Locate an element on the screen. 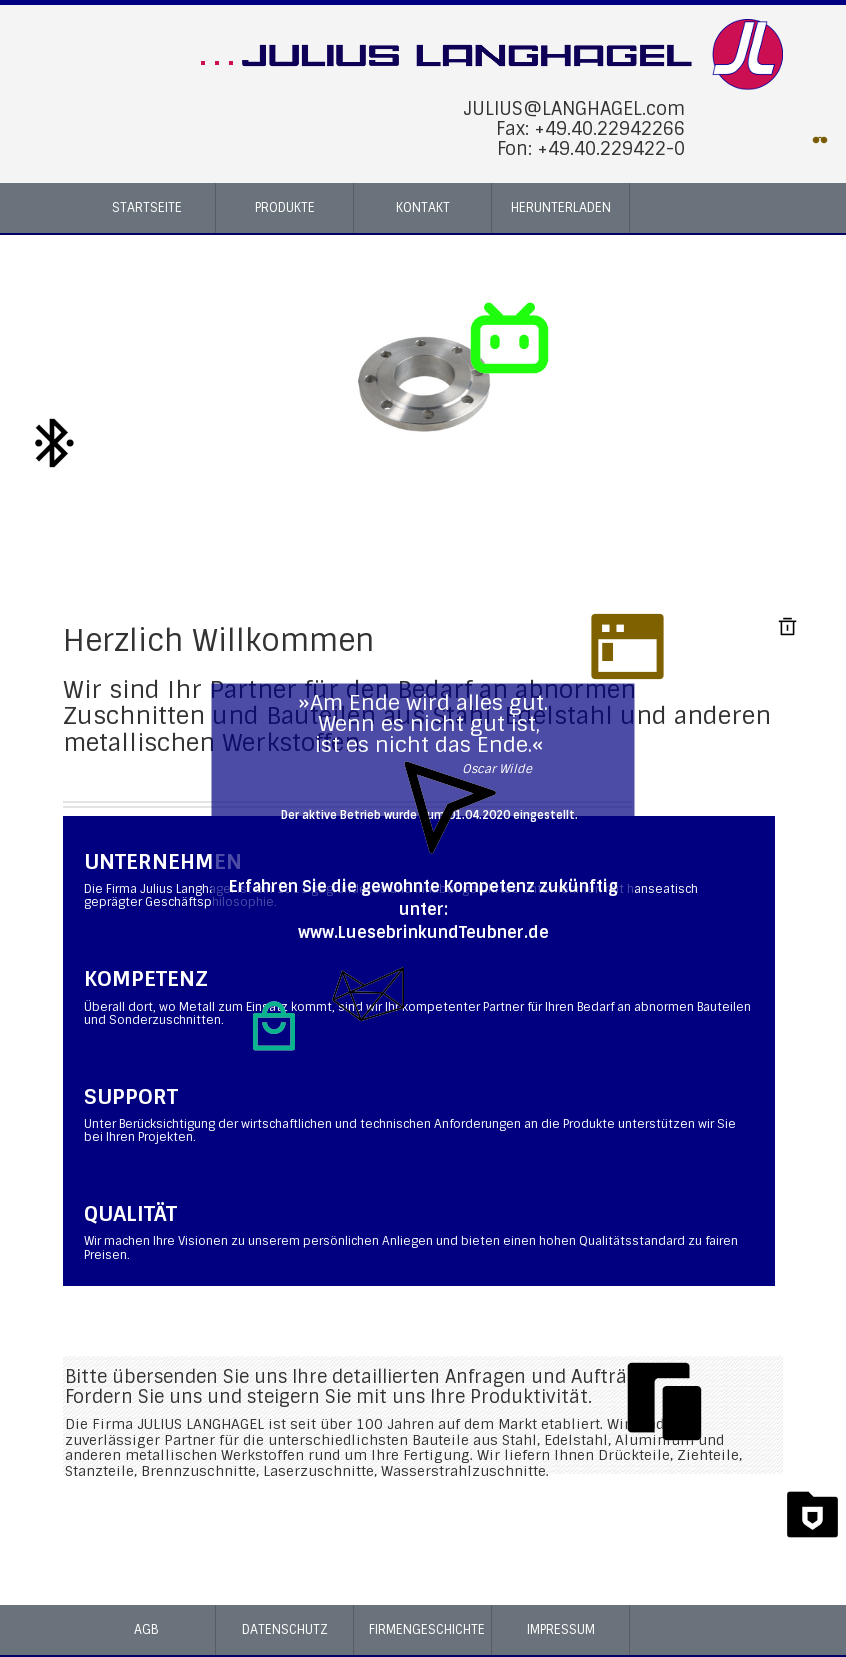  access protected or secure files is located at coordinates (812, 1514).